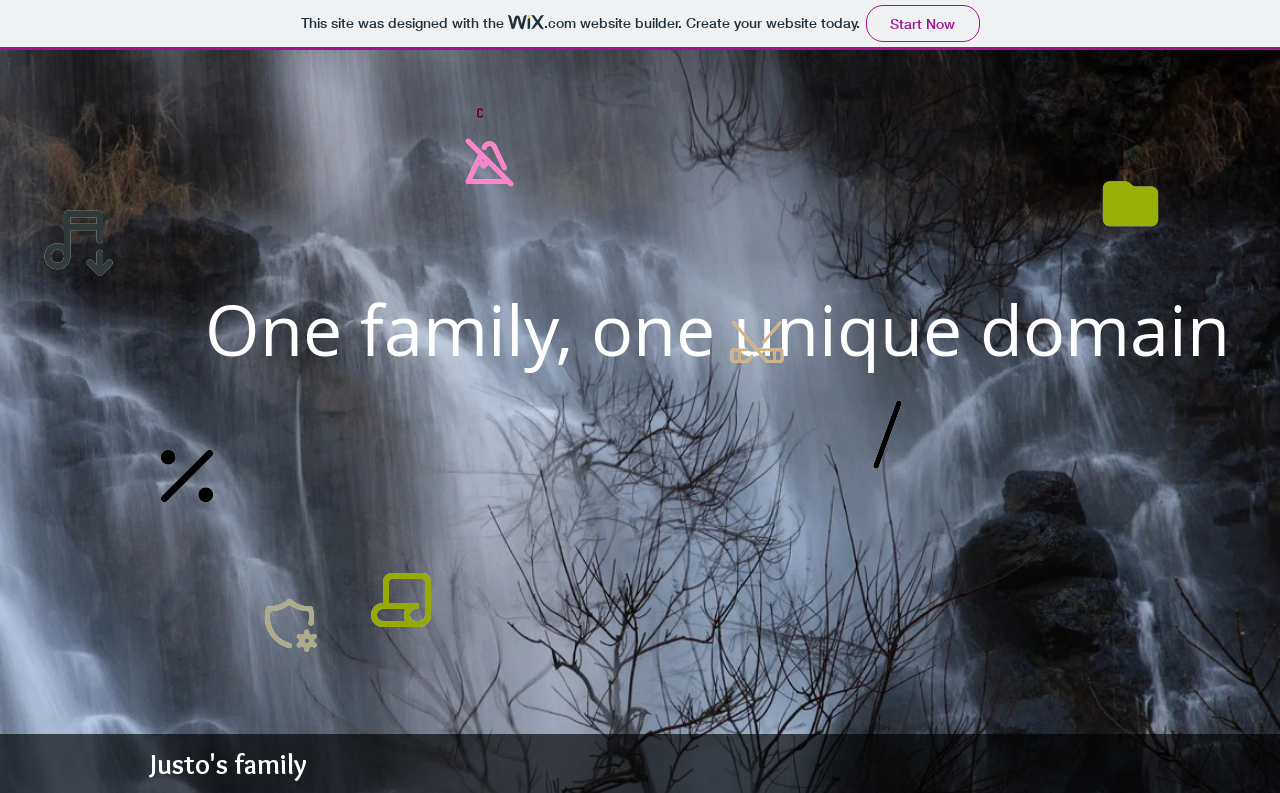  I want to click on indicates a disabled or unavailable feature, so click(887, 434).